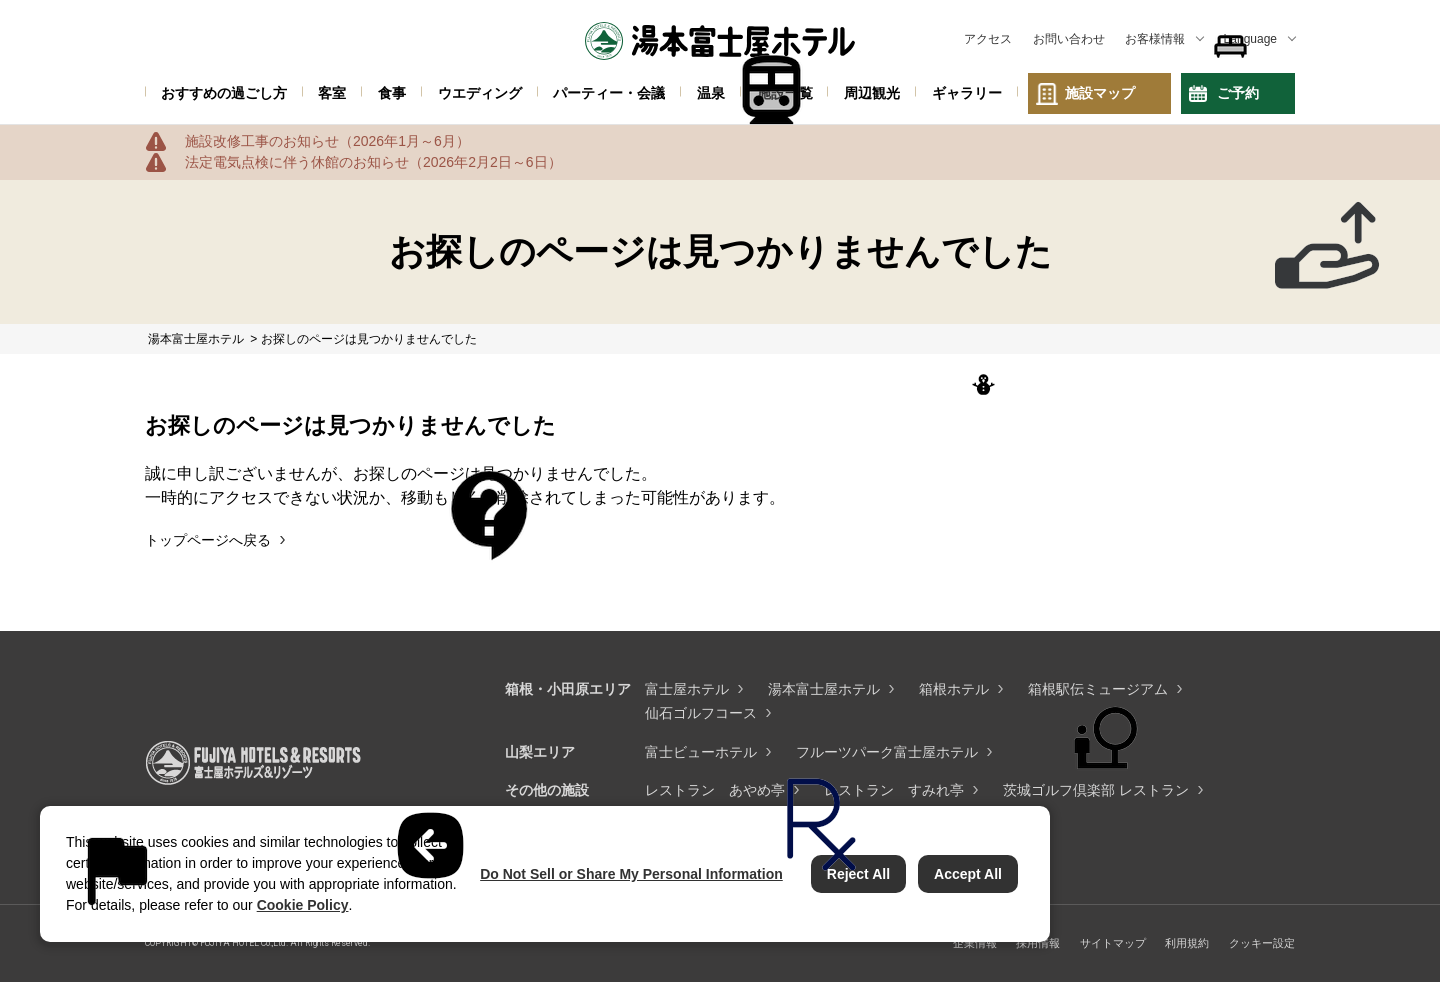 Image resolution: width=1440 pixels, height=982 pixels. Describe the element at coordinates (491, 515) in the screenshot. I see `contact customer support` at that location.